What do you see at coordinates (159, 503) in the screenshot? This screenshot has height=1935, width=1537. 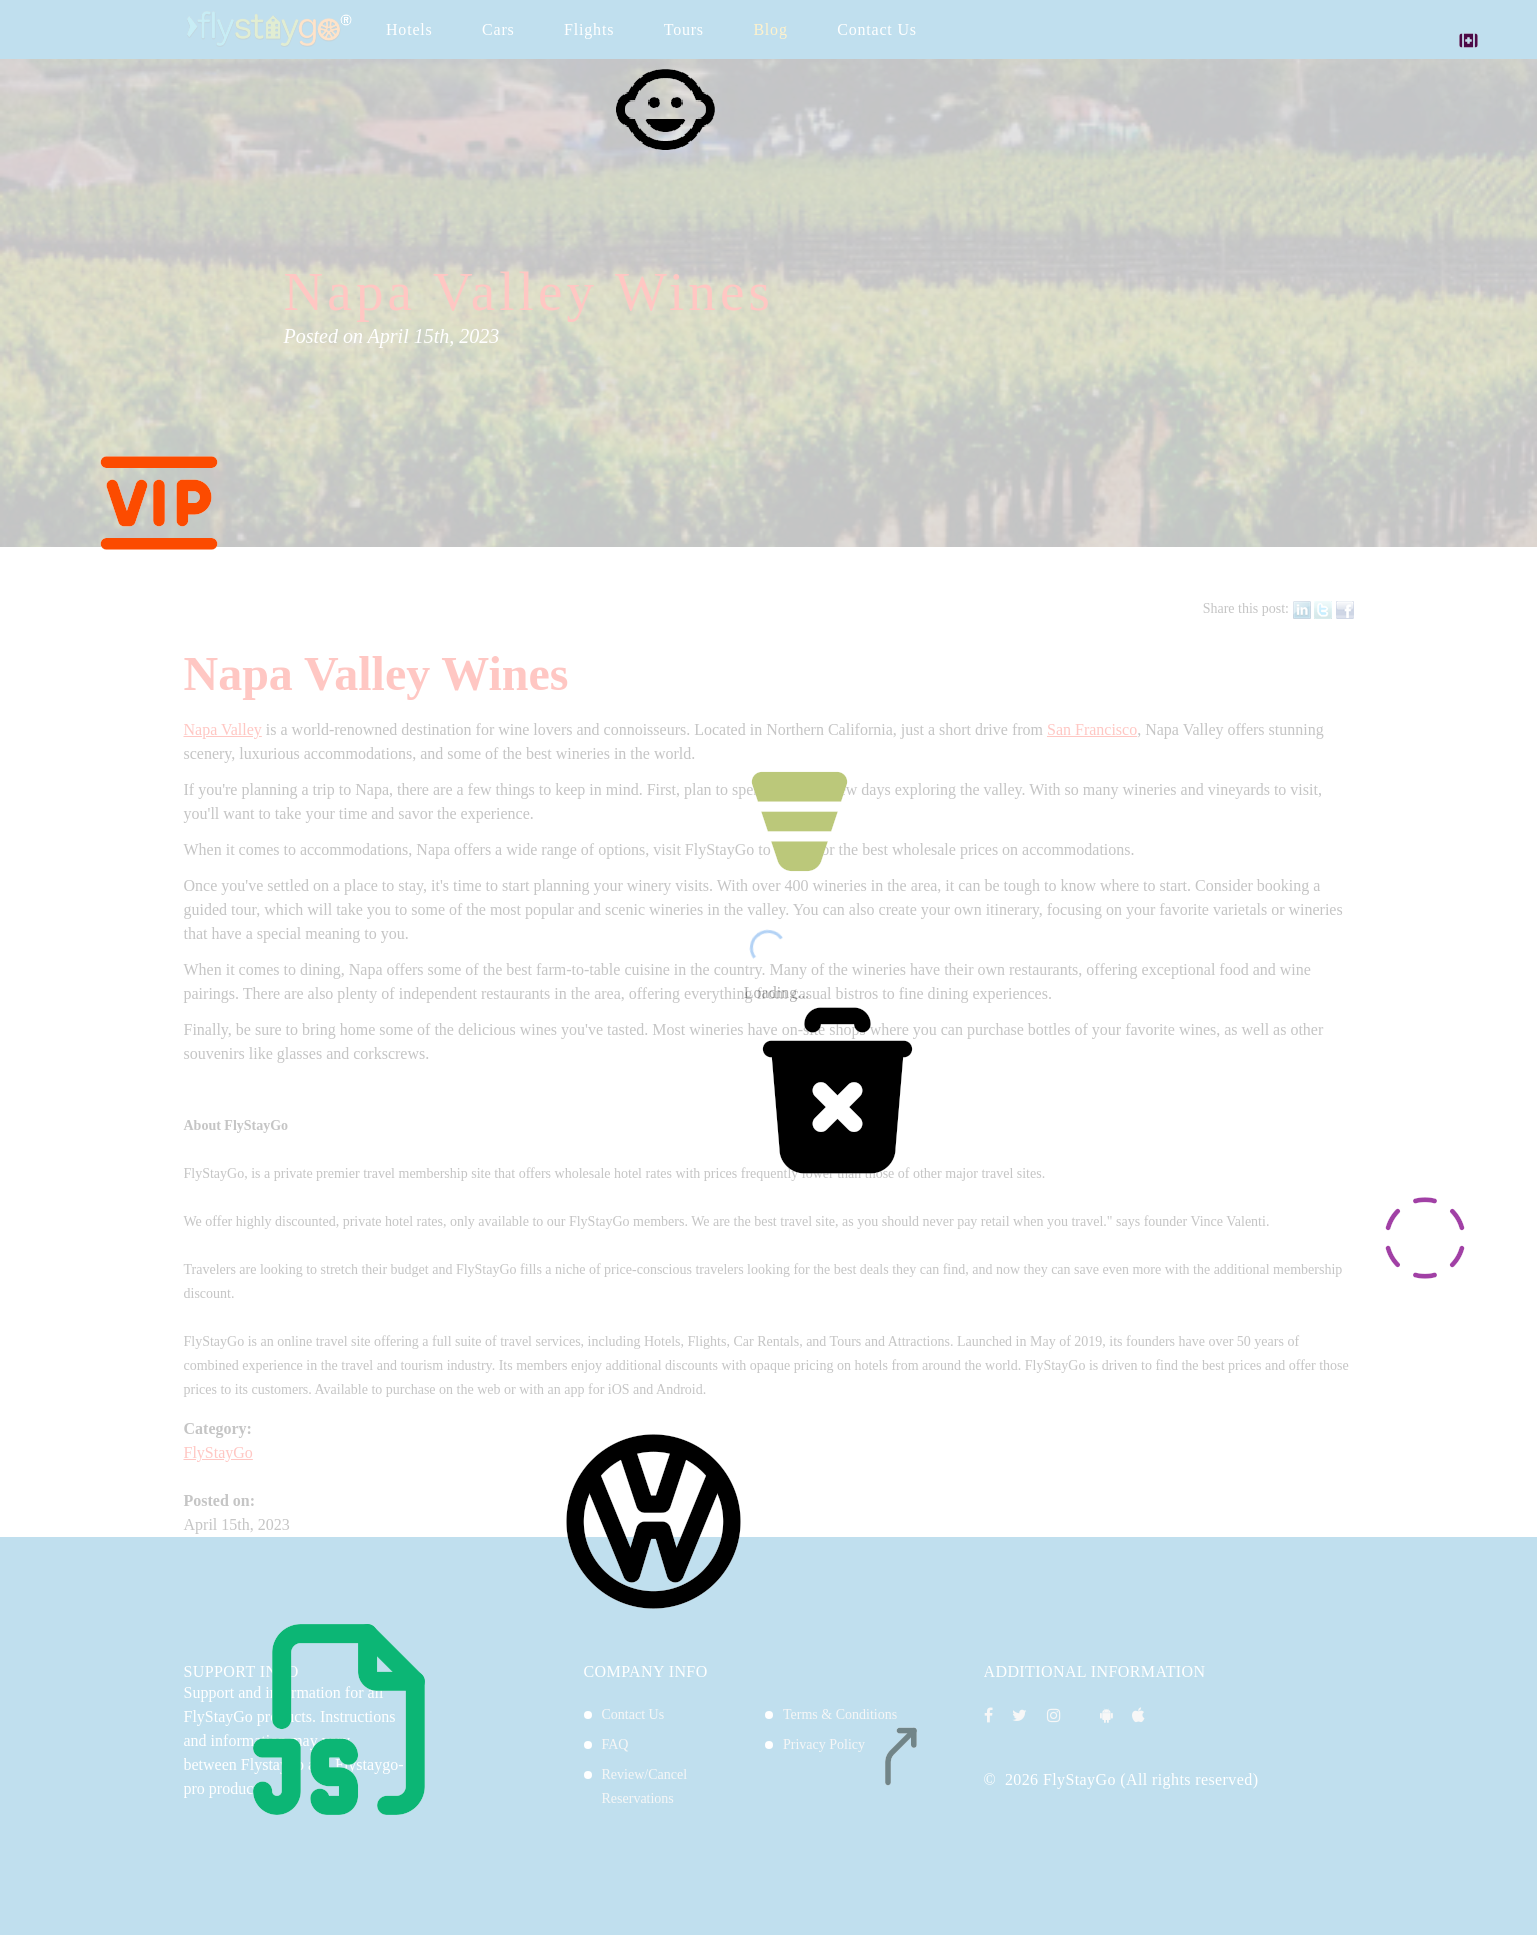 I see `access VIP member benefits or status` at bounding box center [159, 503].